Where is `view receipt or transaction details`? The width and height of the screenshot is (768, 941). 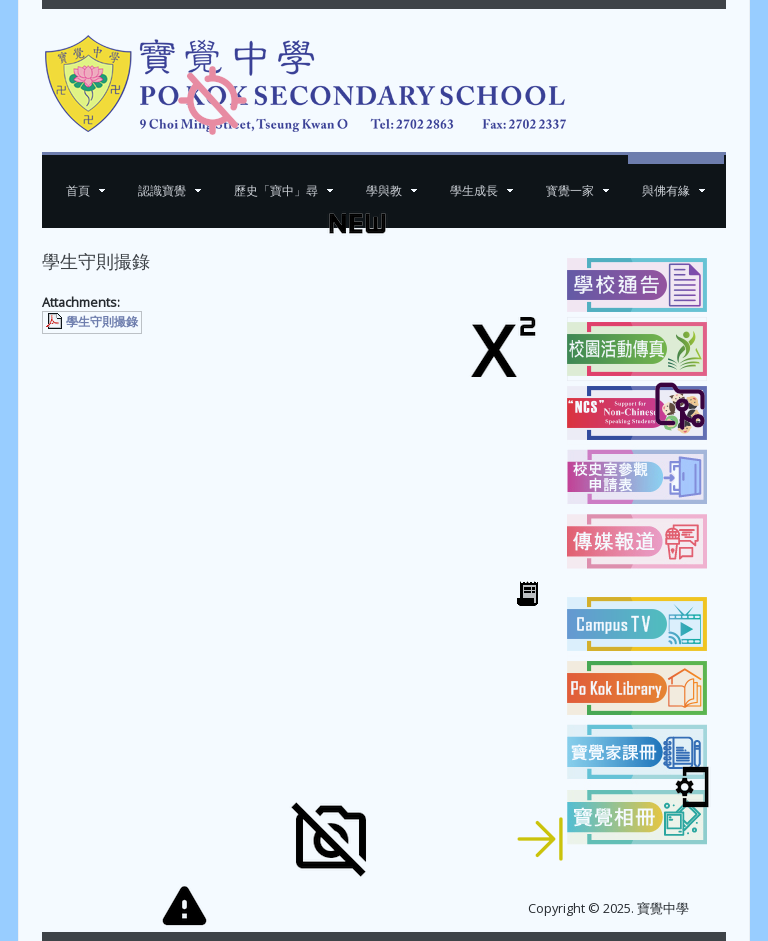
view receipt or transaction details is located at coordinates (527, 593).